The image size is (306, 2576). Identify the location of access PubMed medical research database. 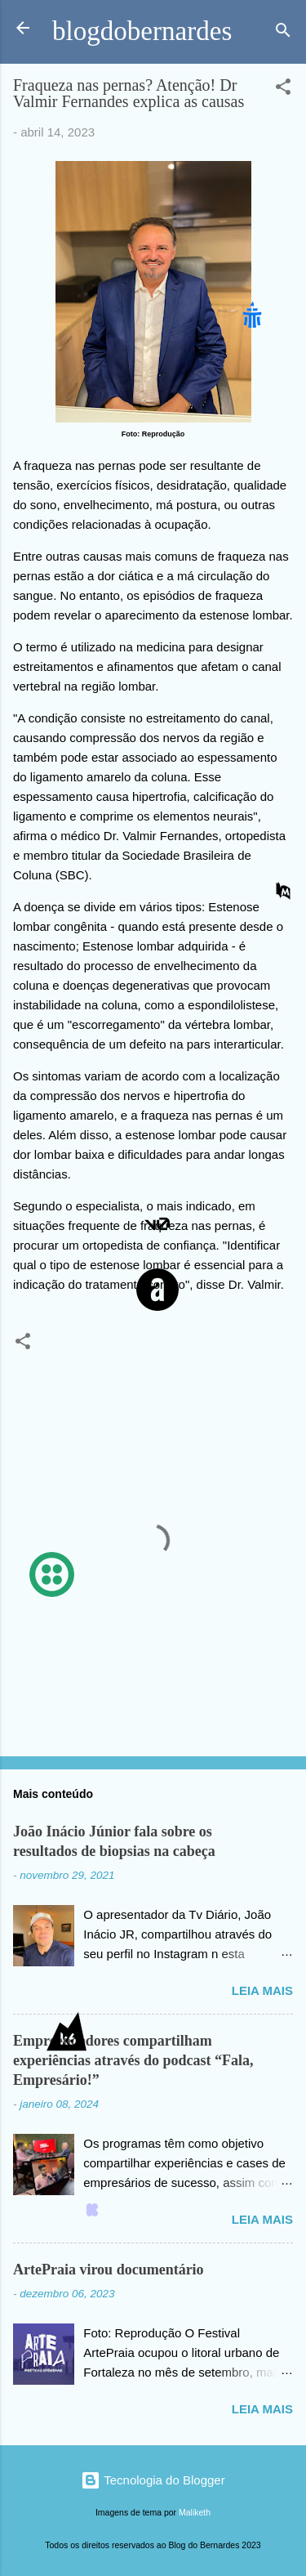
(283, 891).